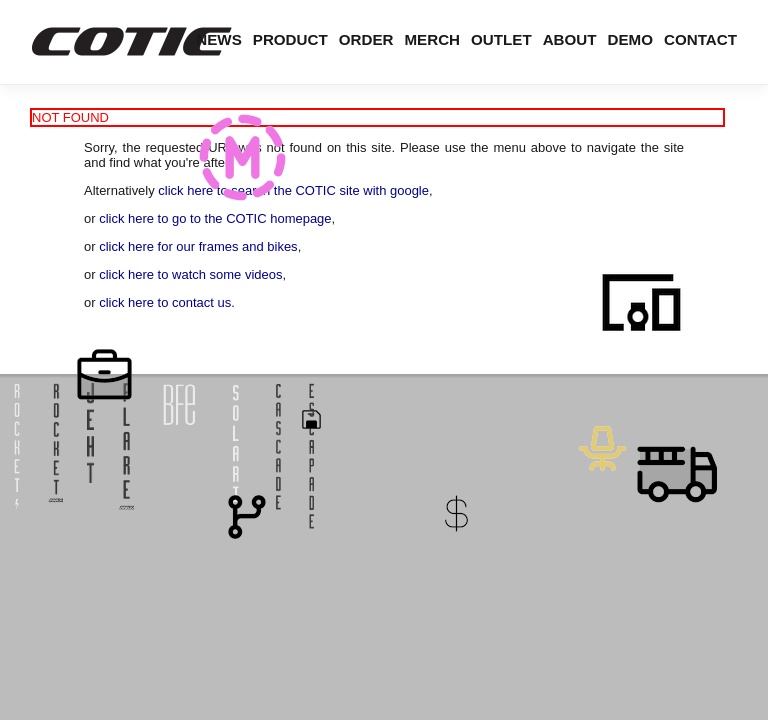 The height and width of the screenshot is (720, 768). I want to click on view connected devices, so click(641, 302).